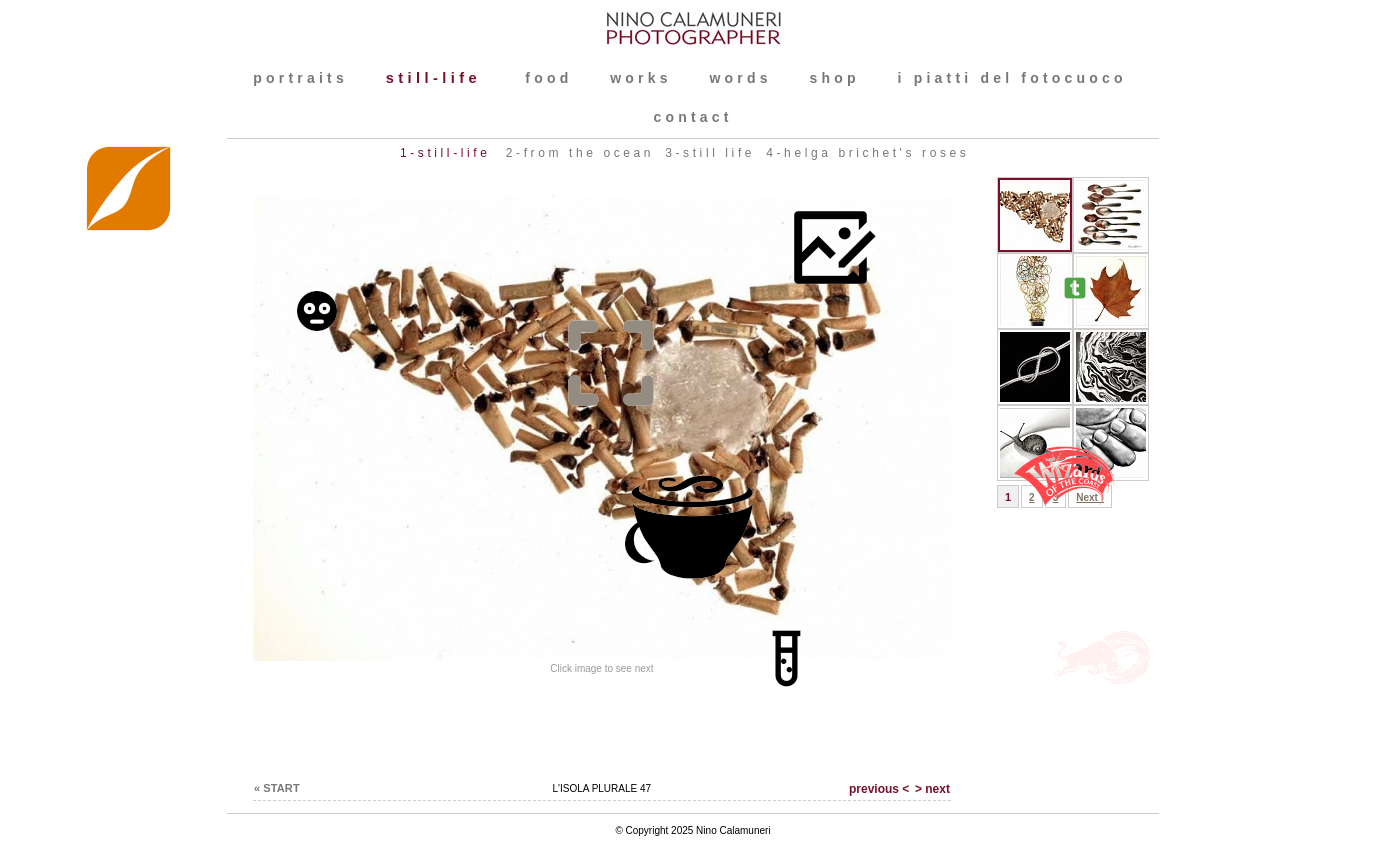 Image resolution: width=1386 pixels, height=862 pixels. What do you see at coordinates (1102, 658) in the screenshot?
I see `Red Bull brand logo` at bounding box center [1102, 658].